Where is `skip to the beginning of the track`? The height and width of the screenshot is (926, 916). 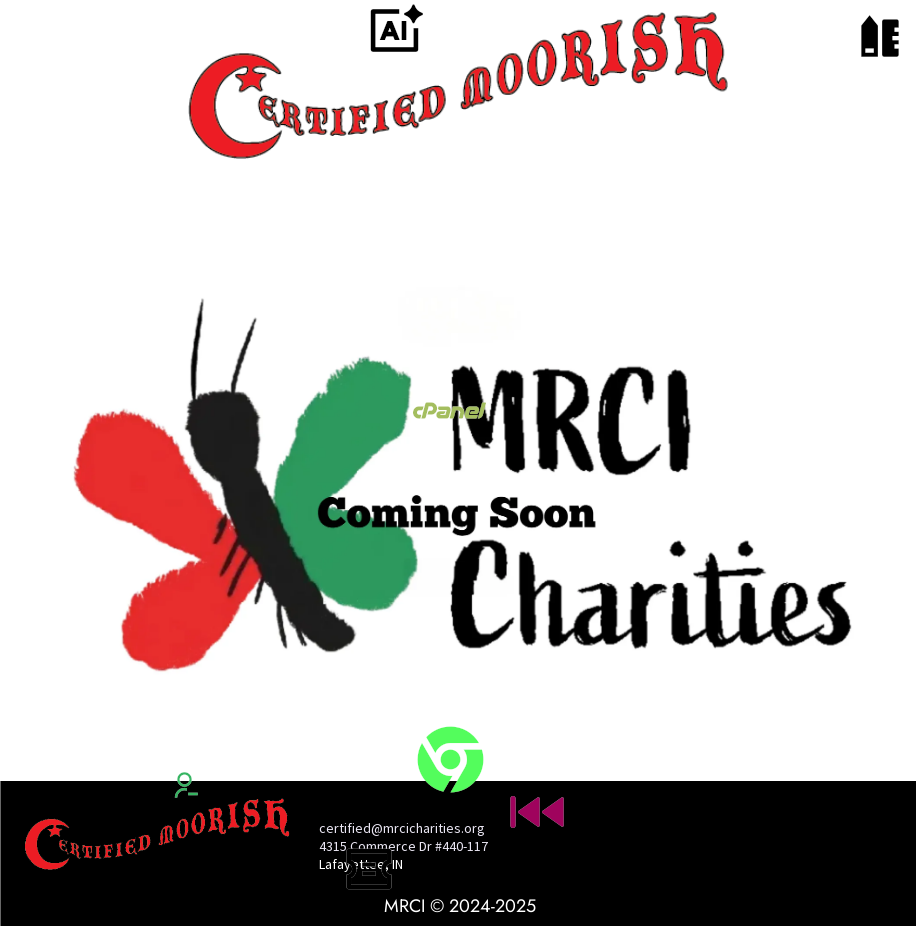 skip to the beginning of the track is located at coordinates (537, 812).